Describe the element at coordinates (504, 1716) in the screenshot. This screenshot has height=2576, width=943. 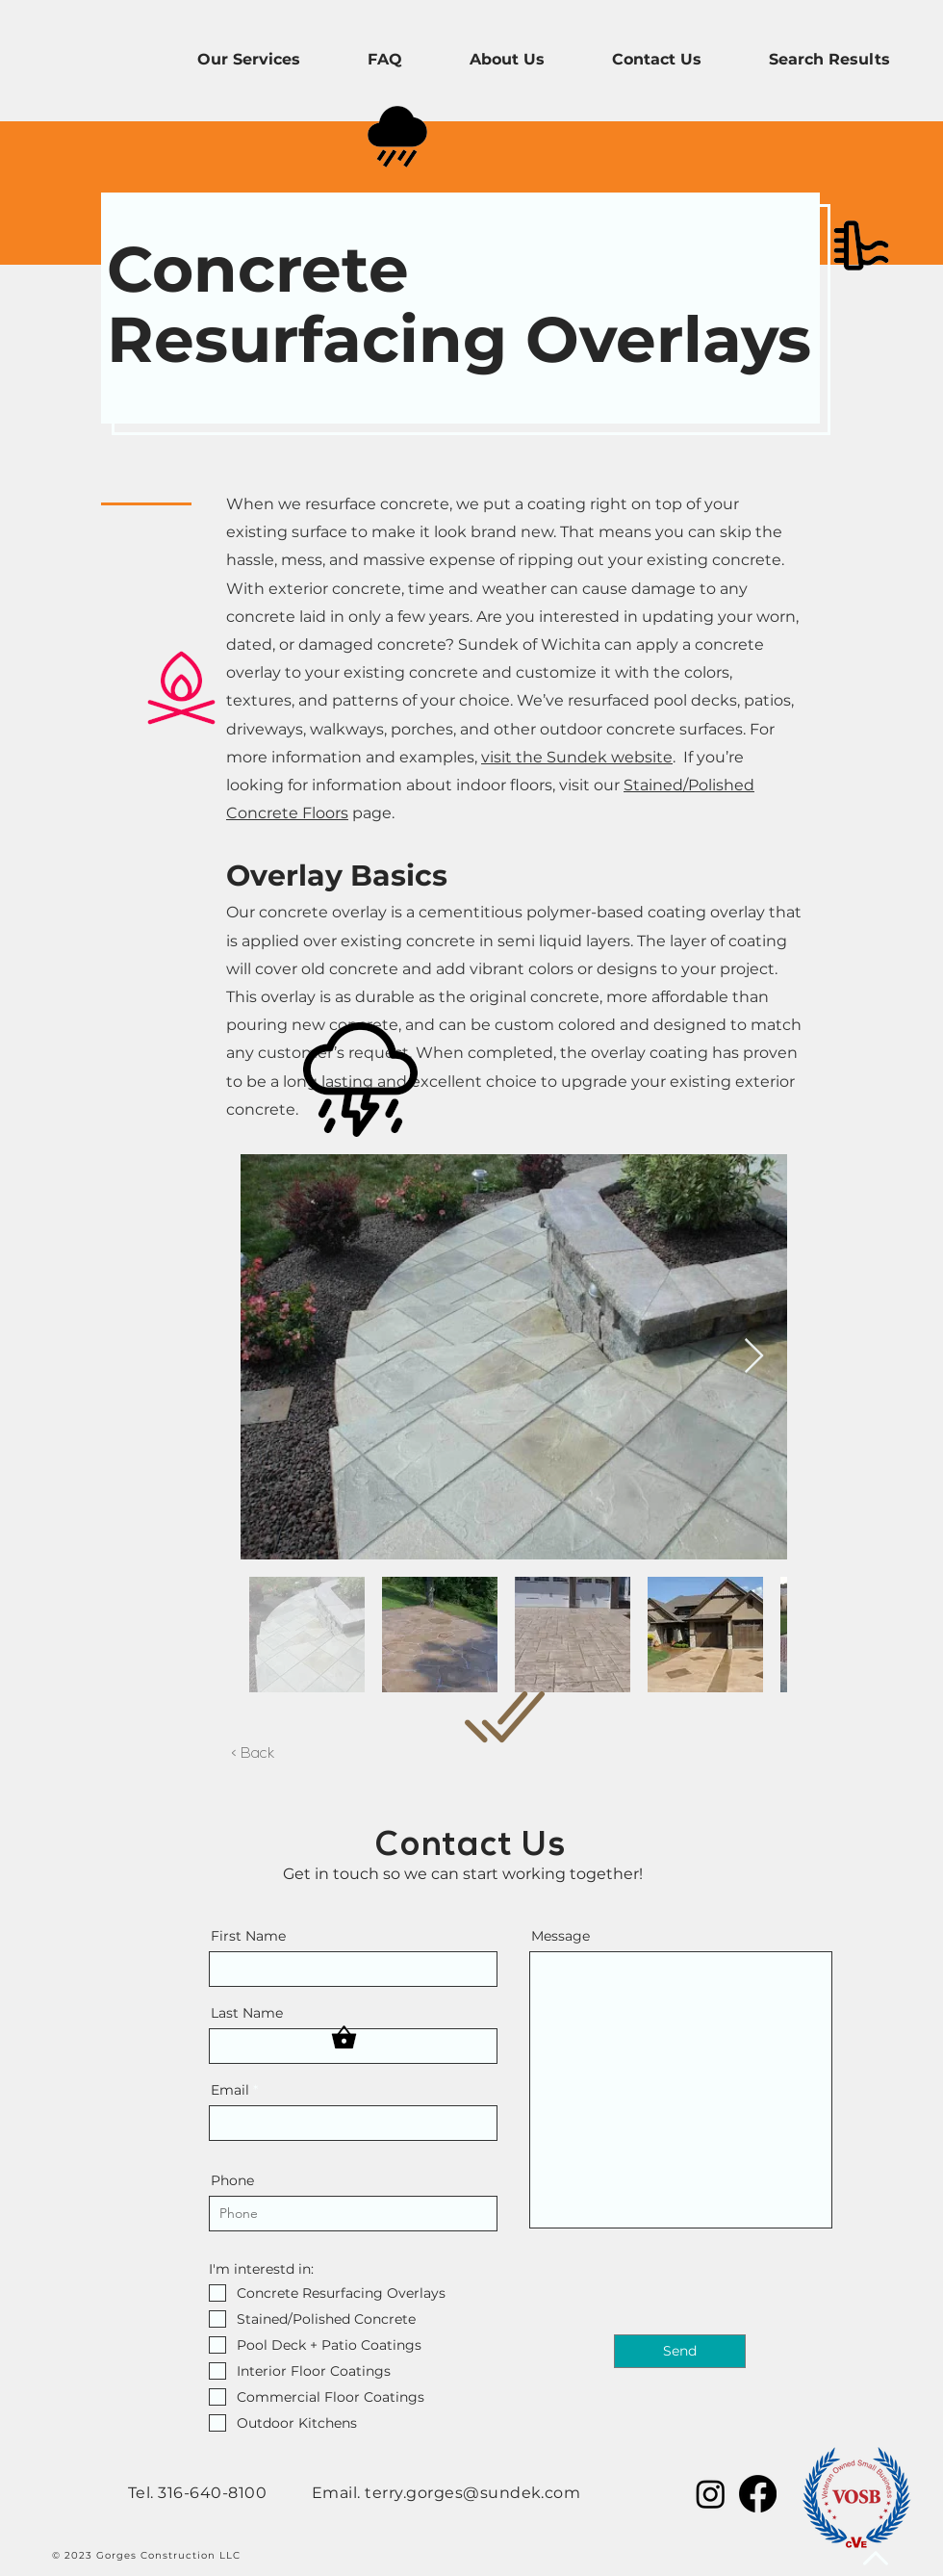
I see `indicates all tasks or items are complete` at that location.